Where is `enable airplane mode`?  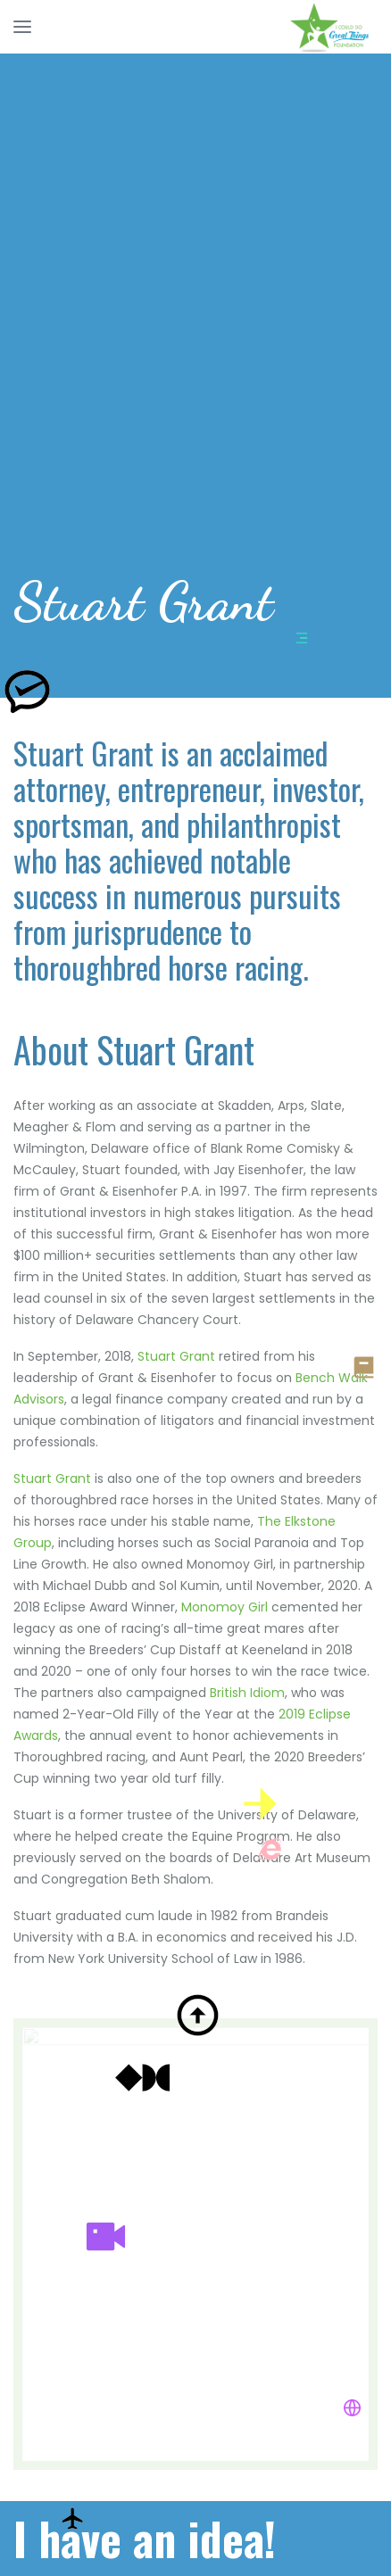
enable airplane mode is located at coordinates (71, 2518).